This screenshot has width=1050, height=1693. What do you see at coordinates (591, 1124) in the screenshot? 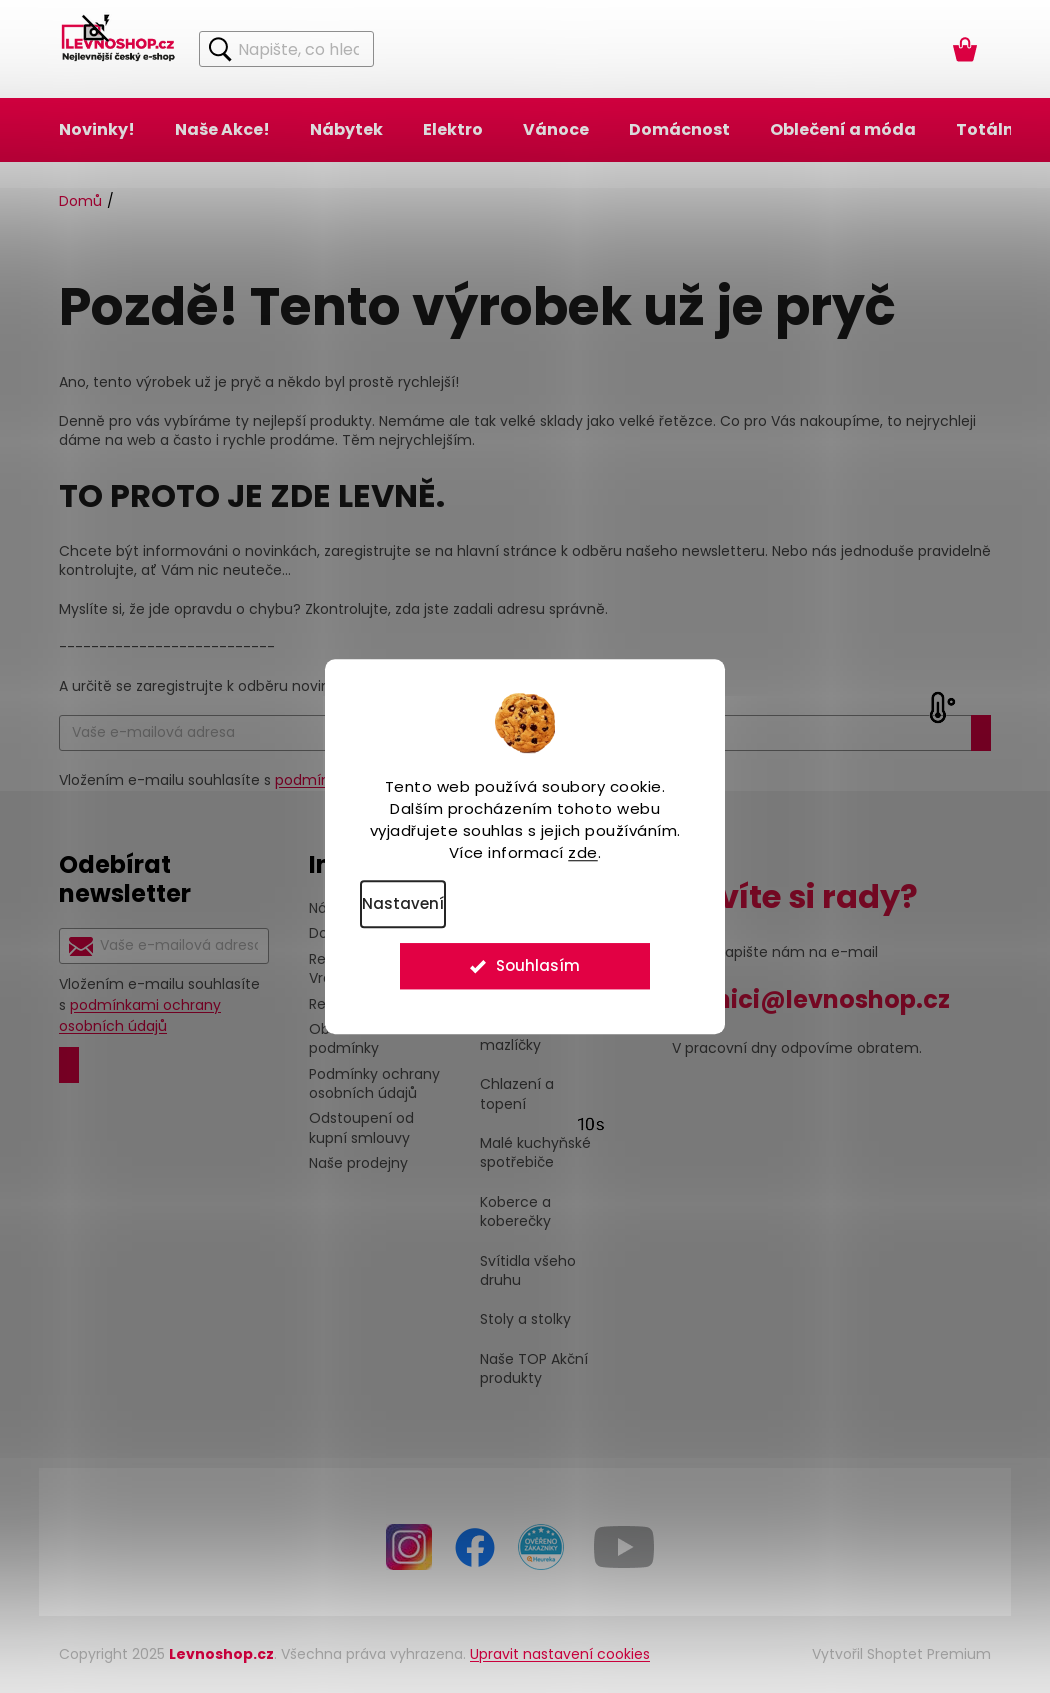
I see `set a 10-second timer` at bounding box center [591, 1124].